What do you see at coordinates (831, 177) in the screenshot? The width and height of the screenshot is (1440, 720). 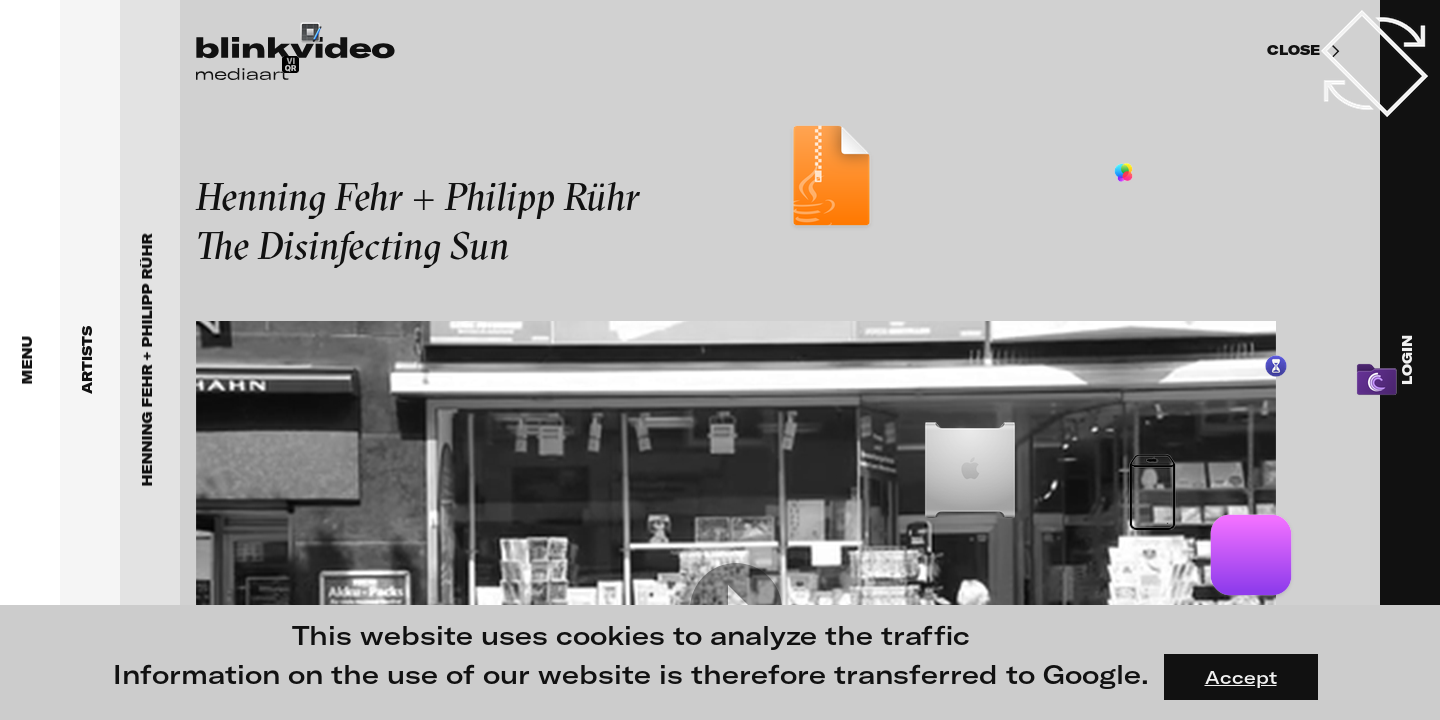 I see `a java archive (jar) file` at bounding box center [831, 177].